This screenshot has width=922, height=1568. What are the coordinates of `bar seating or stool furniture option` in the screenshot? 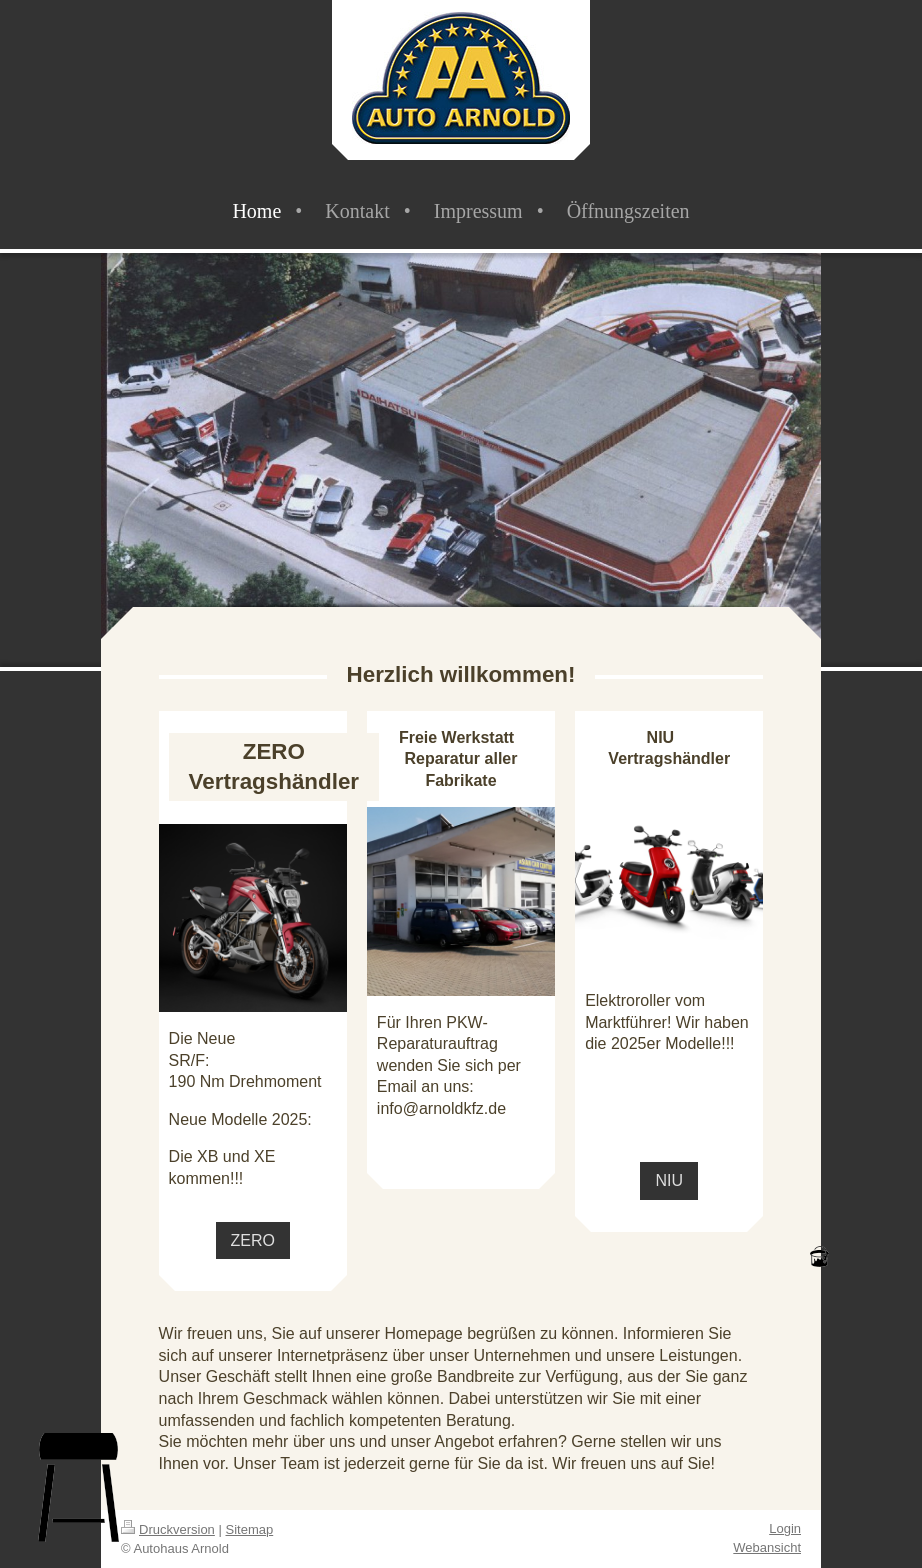 It's located at (78, 1485).